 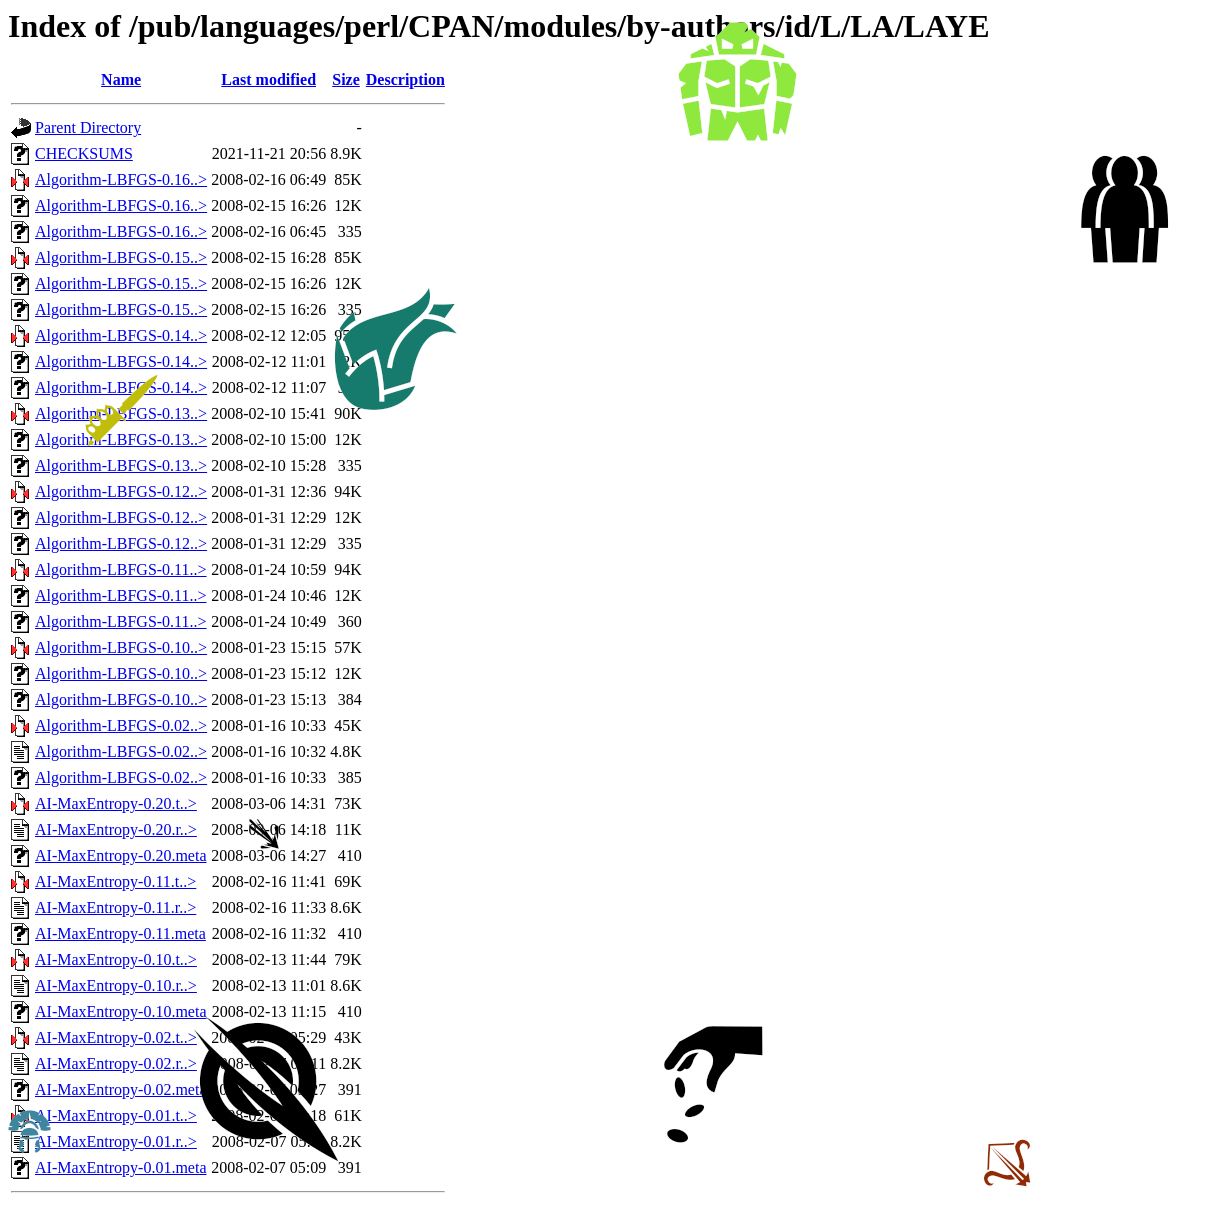 I want to click on indicates a successful hit or target achieved, so click(x=266, y=1089).